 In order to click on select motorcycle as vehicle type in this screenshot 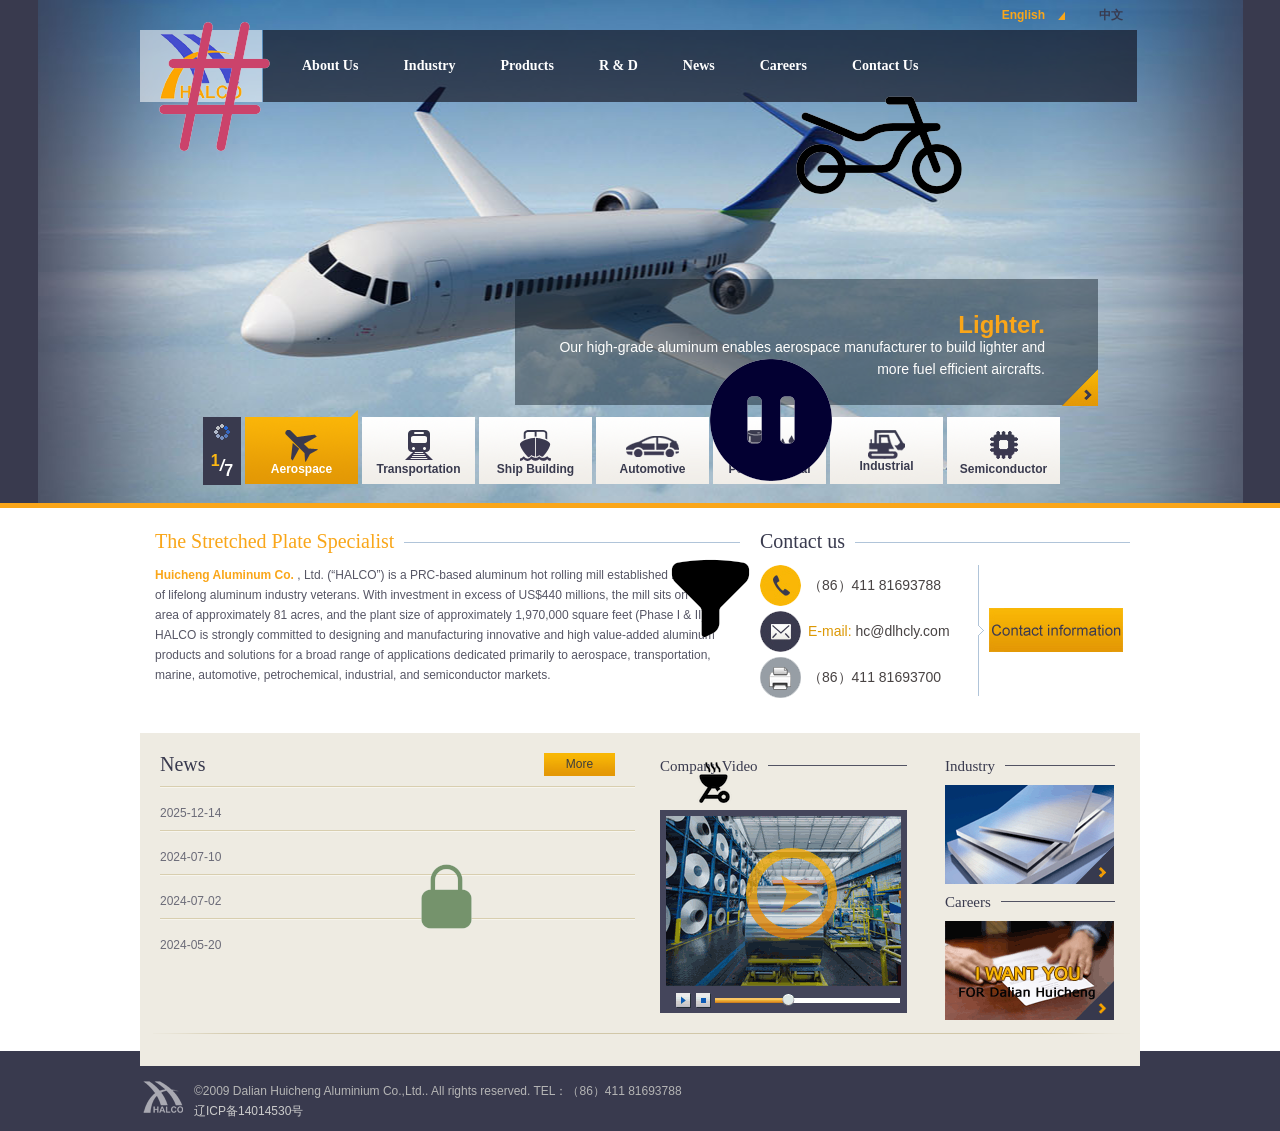, I will do `click(879, 148)`.